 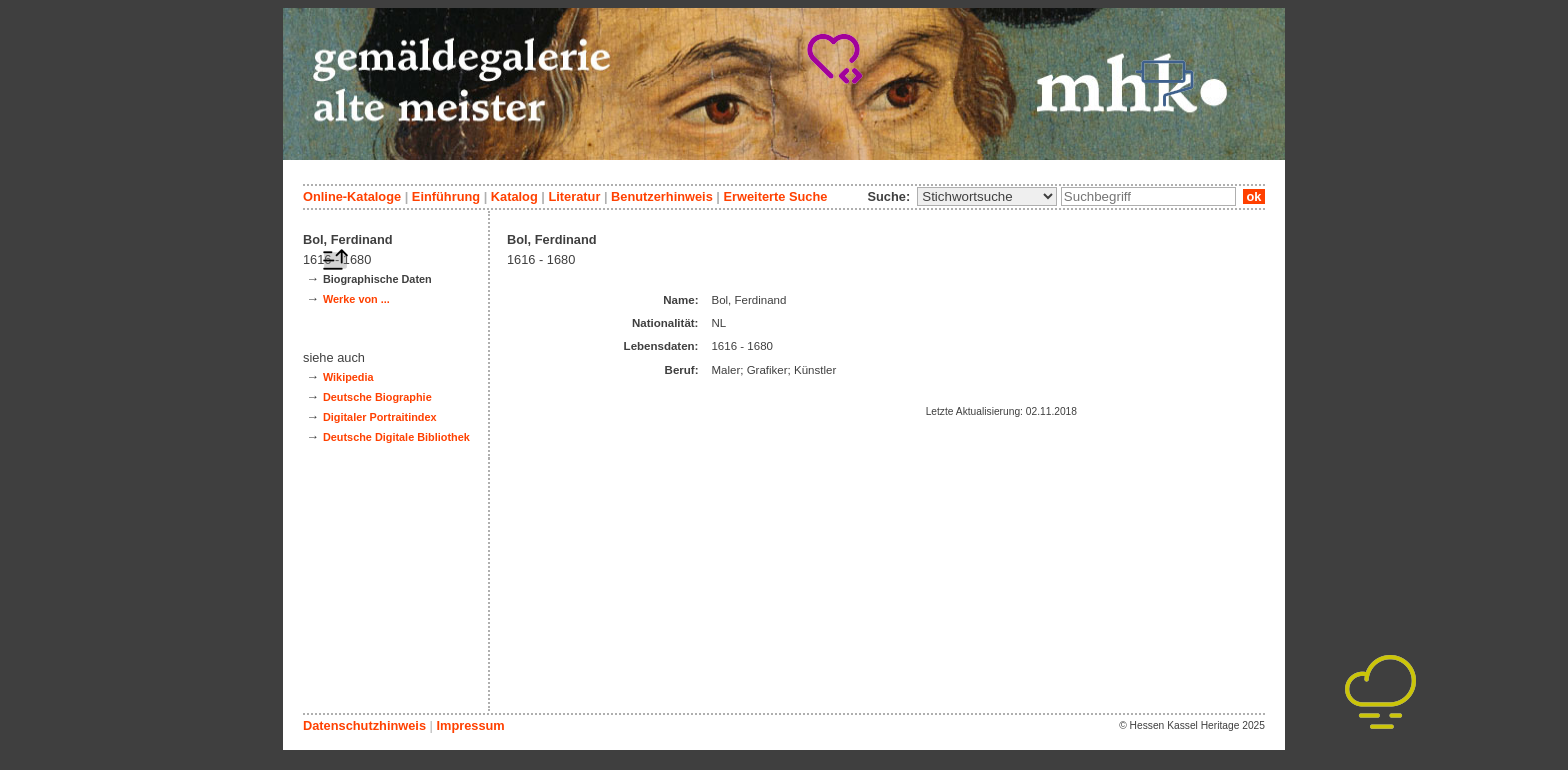 What do you see at coordinates (1380, 690) in the screenshot?
I see `indicates foggy weather conditions` at bounding box center [1380, 690].